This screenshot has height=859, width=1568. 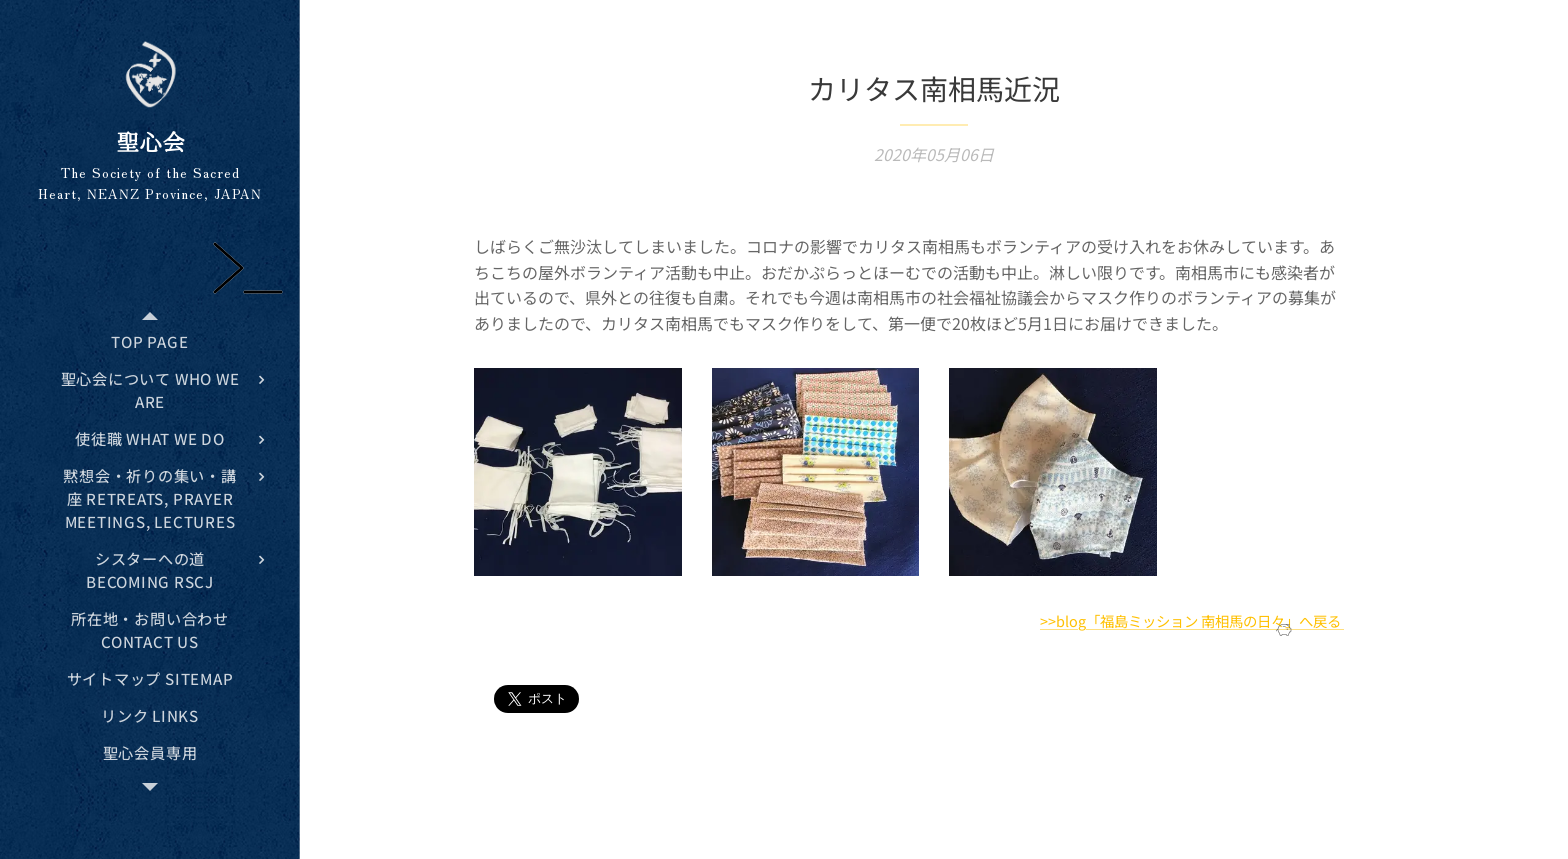 What do you see at coordinates (1284, 630) in the screenshot?
I see `access savings or budget features` at bounding box center [1284, 630].